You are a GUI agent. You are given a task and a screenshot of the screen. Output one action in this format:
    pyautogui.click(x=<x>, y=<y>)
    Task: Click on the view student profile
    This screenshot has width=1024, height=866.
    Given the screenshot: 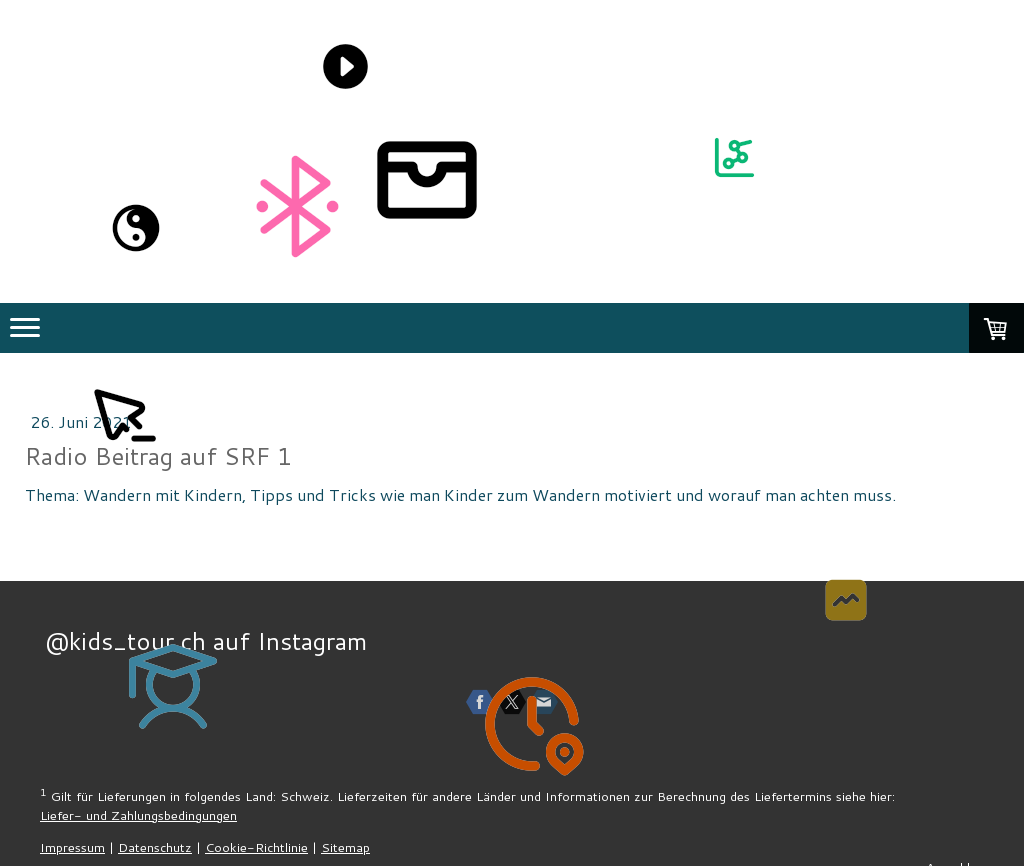 What is the action you would take?
    pyautogui.click(x=173, y=688)
    